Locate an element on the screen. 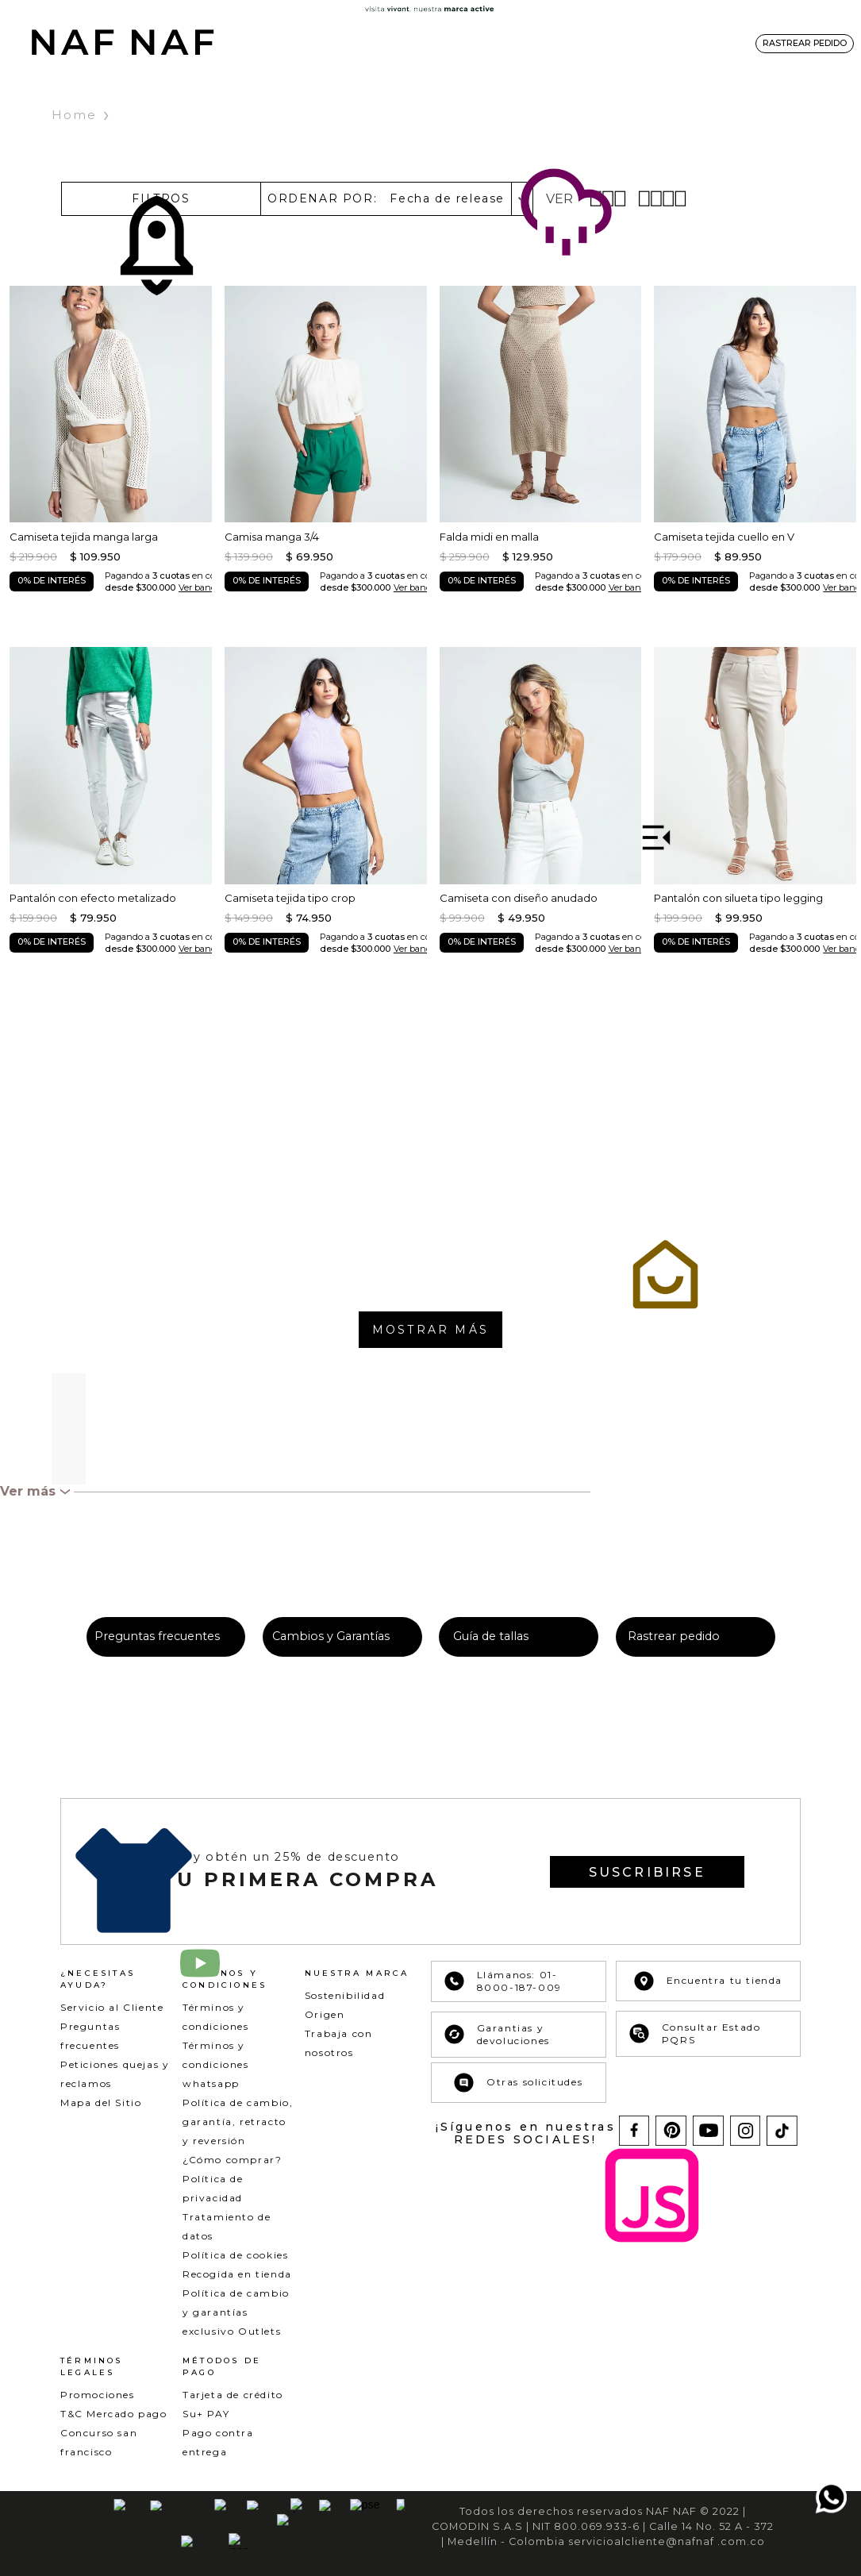 Image resolution: width=861 pixels, height=2576 pixels. return to home screen is located at coordinates (665, 1276).